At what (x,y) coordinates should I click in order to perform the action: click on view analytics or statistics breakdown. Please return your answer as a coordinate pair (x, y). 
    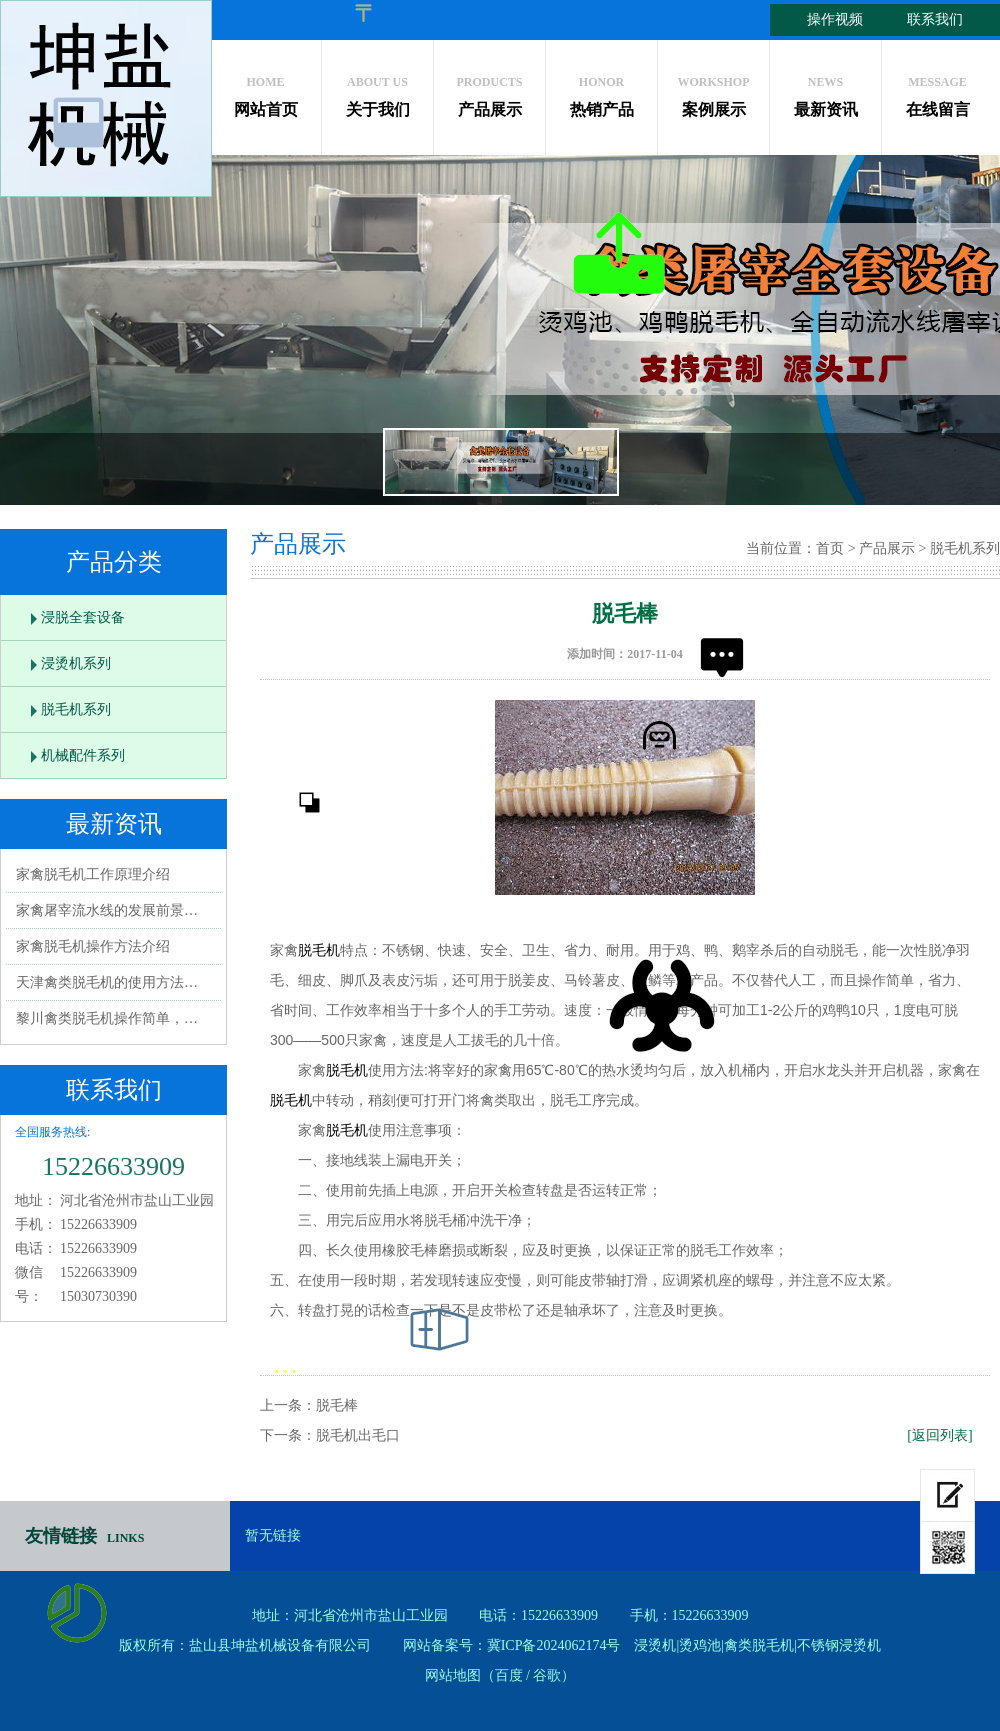
    Looking at the image, I should click on (77, 1613).